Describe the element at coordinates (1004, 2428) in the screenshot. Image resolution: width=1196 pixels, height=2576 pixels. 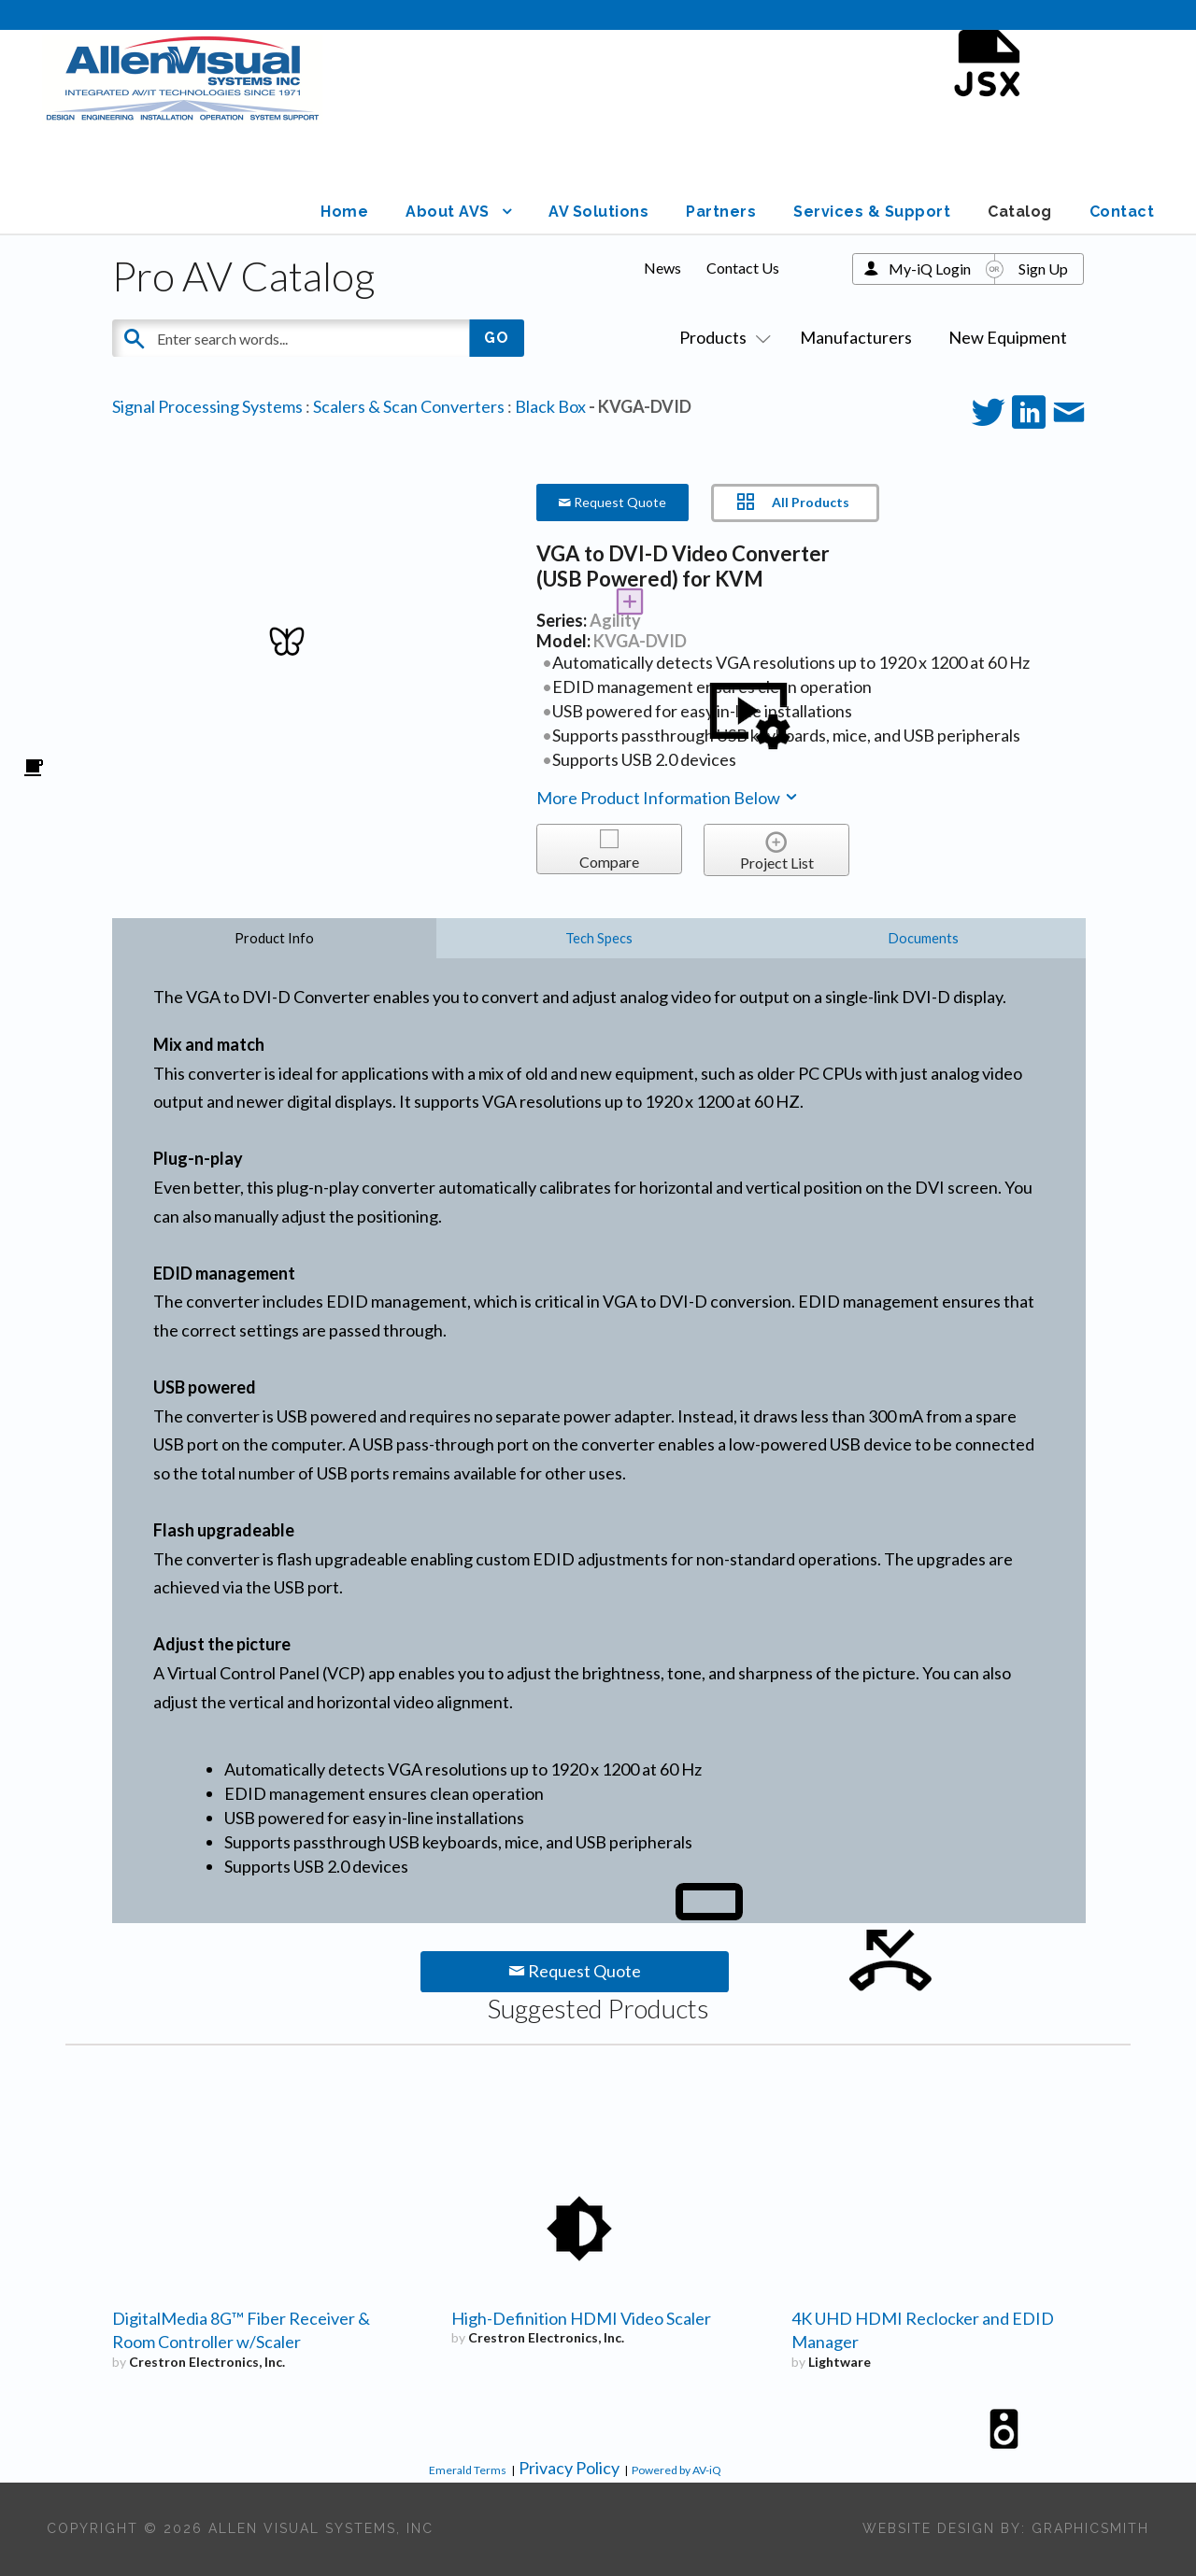
I see `adjust speaker or audio output settings` at that location.